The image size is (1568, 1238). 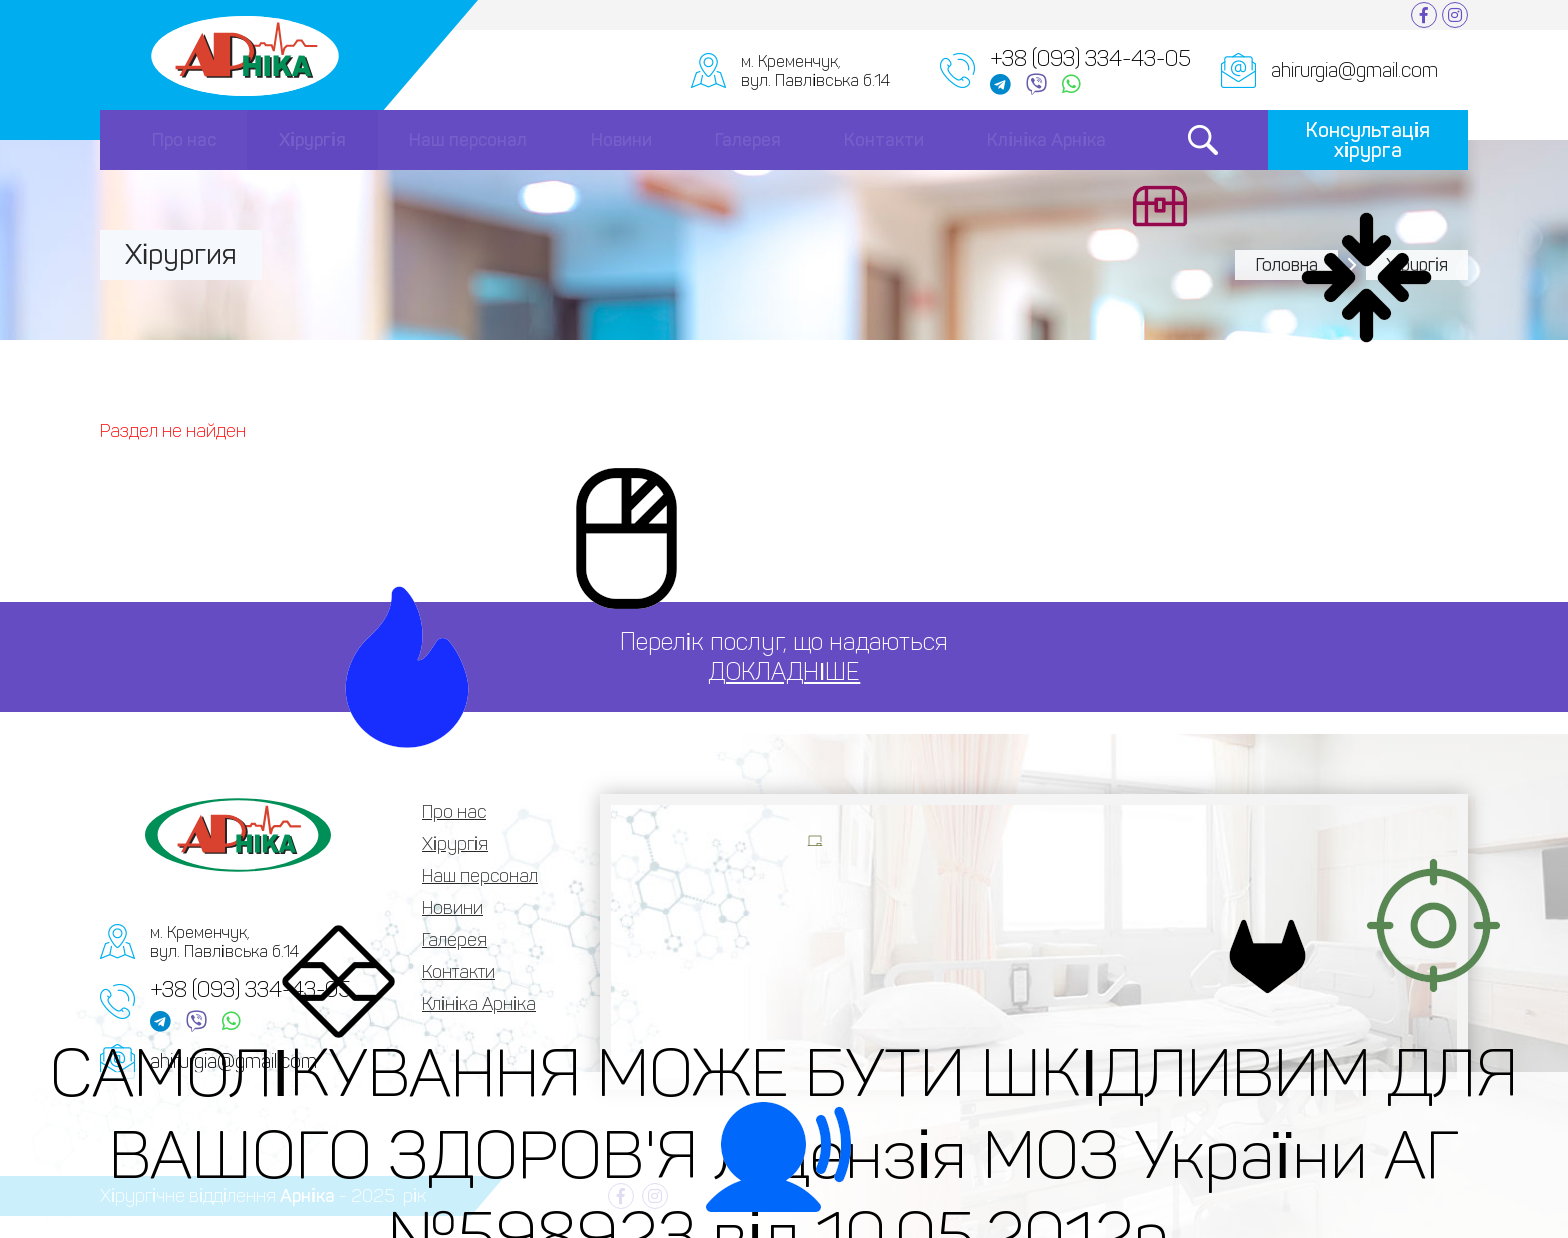 What do you see at coordinates (776, 1157) in the screenshot?
I see `user is speaking or broadcasting audio` at bounding box center [776, 1157].